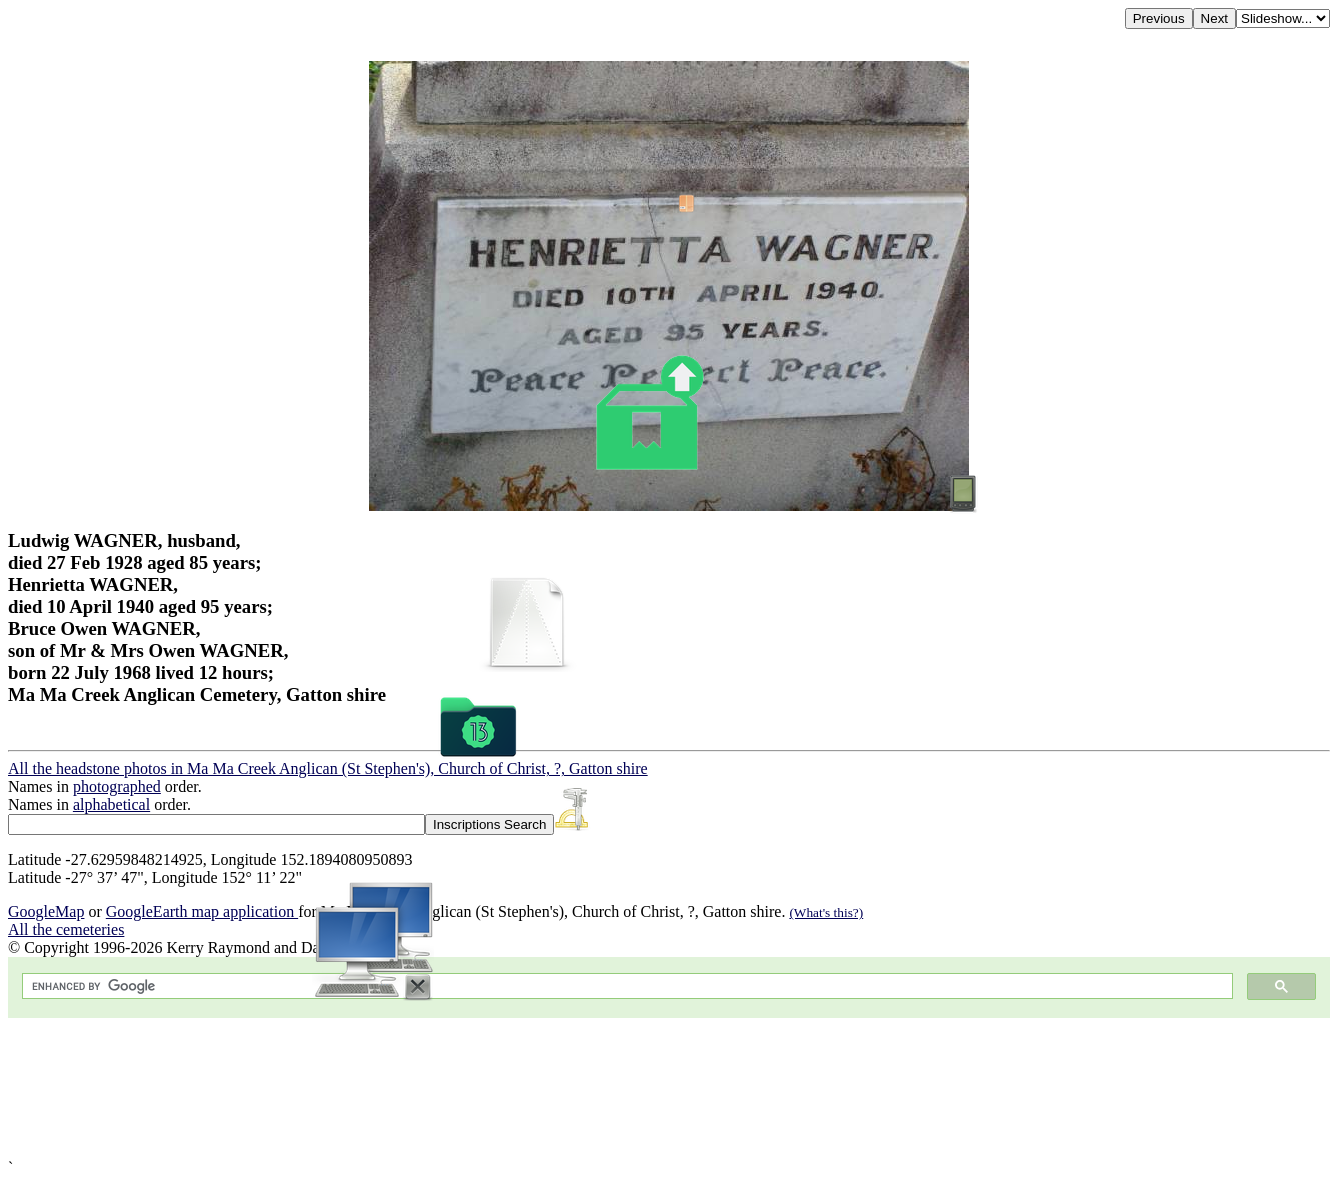 Image resolution: width=1338 pixels, height=1193 pixels. I want to click on compressed archive file type indicator, so click(686, 203).